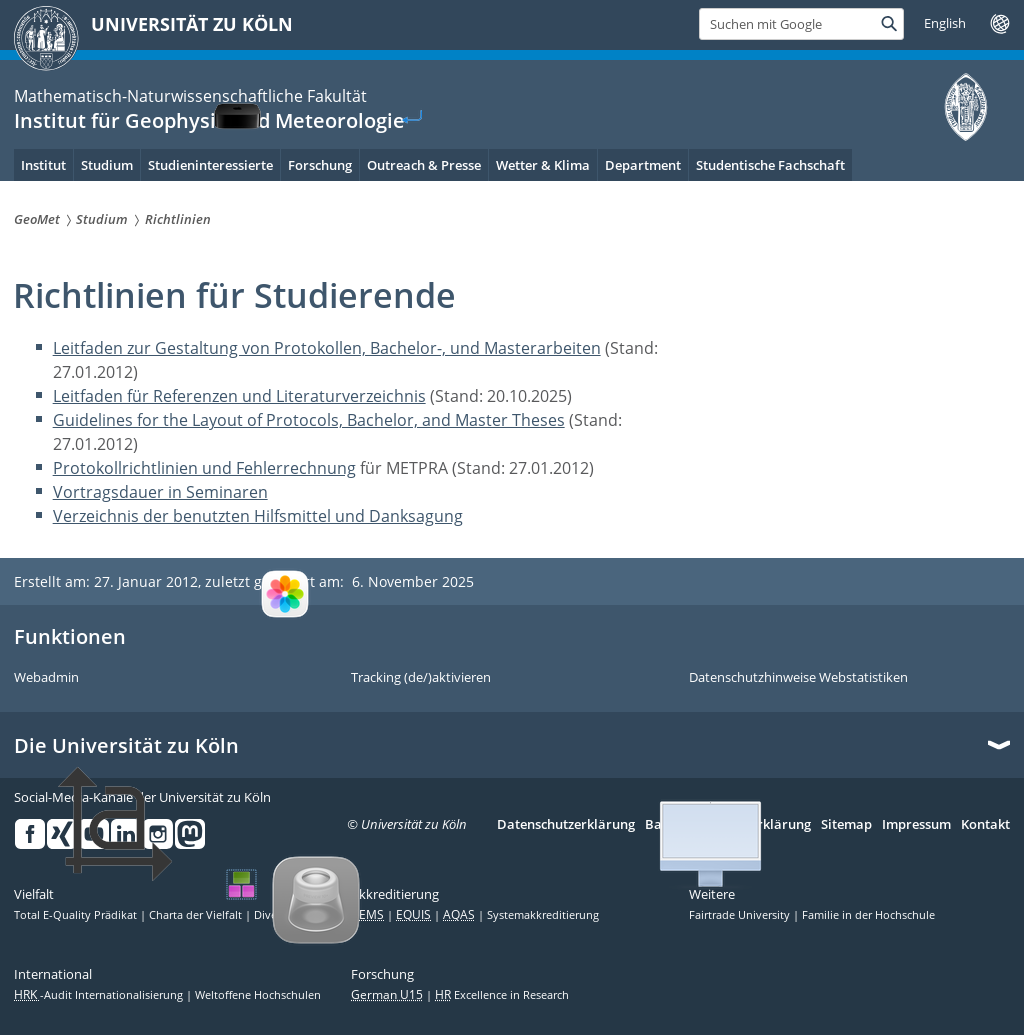 The height and width of the screenshot is (1035, 1024). I want to click on open font viewer application, so click(113, 826).